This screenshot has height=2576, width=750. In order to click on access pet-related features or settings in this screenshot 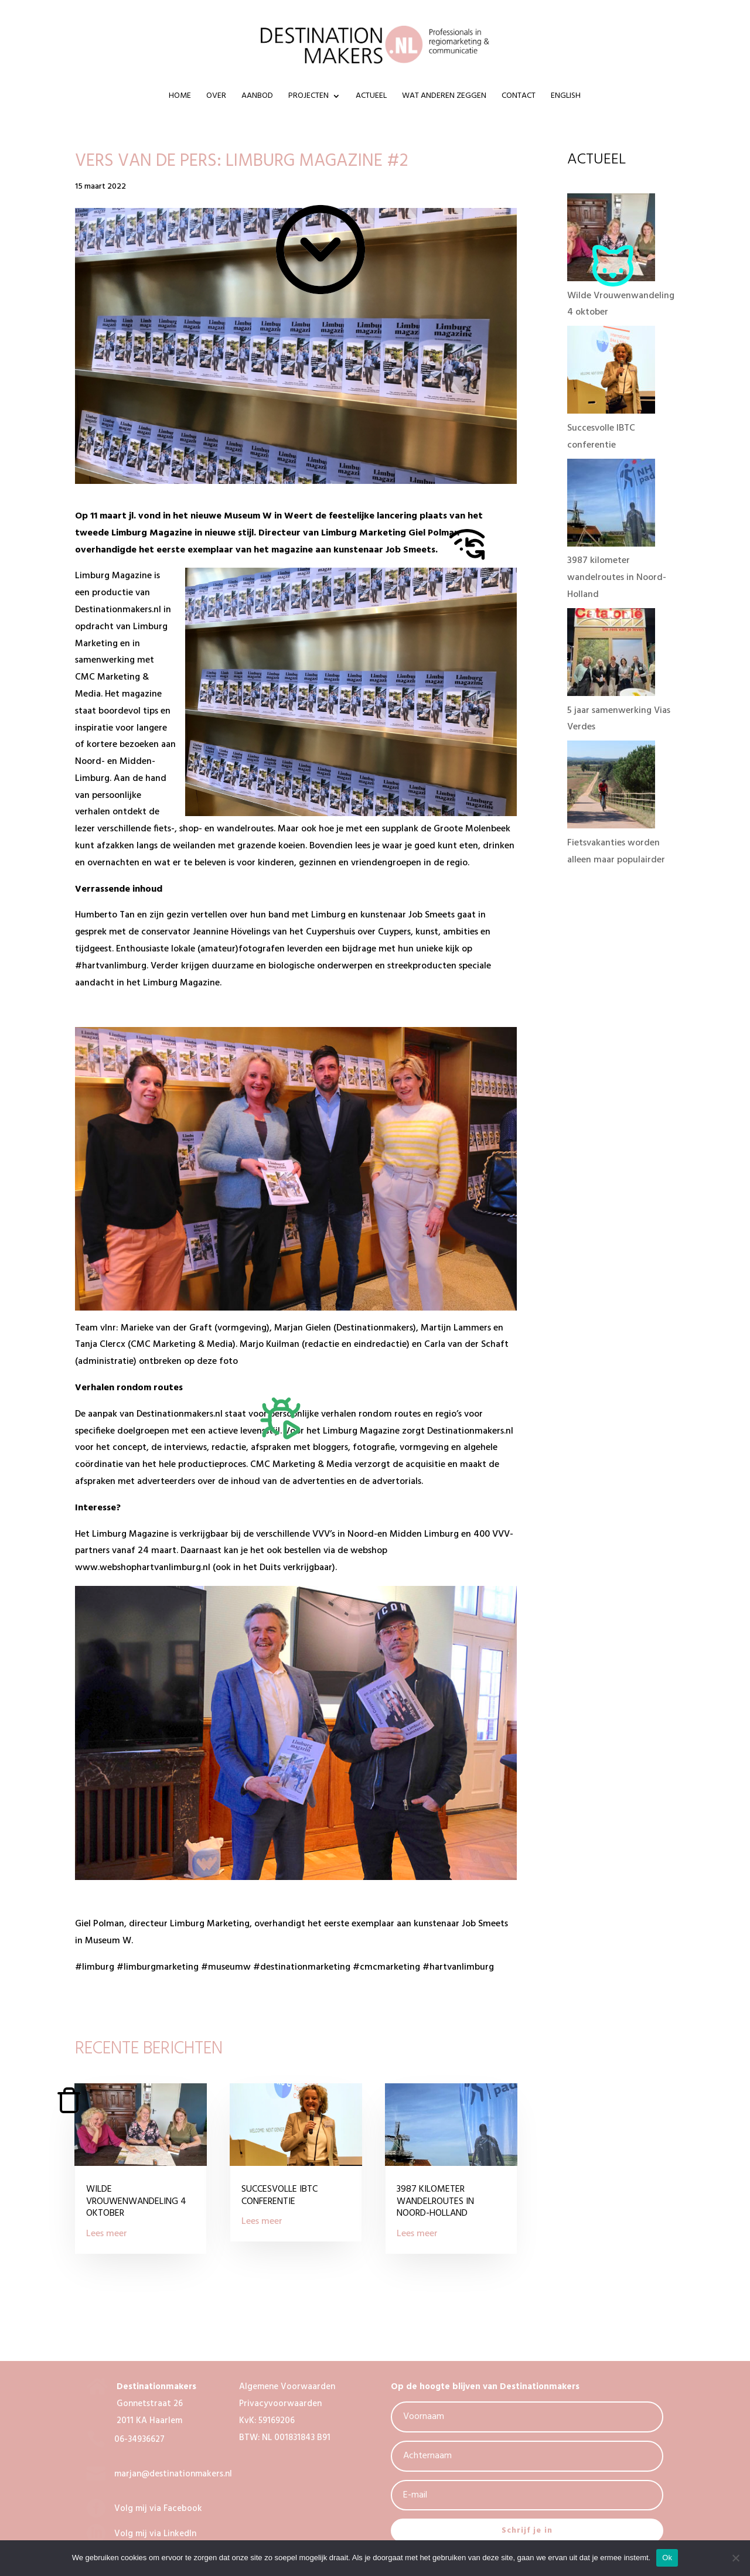, I will do `click(613, 266)`.